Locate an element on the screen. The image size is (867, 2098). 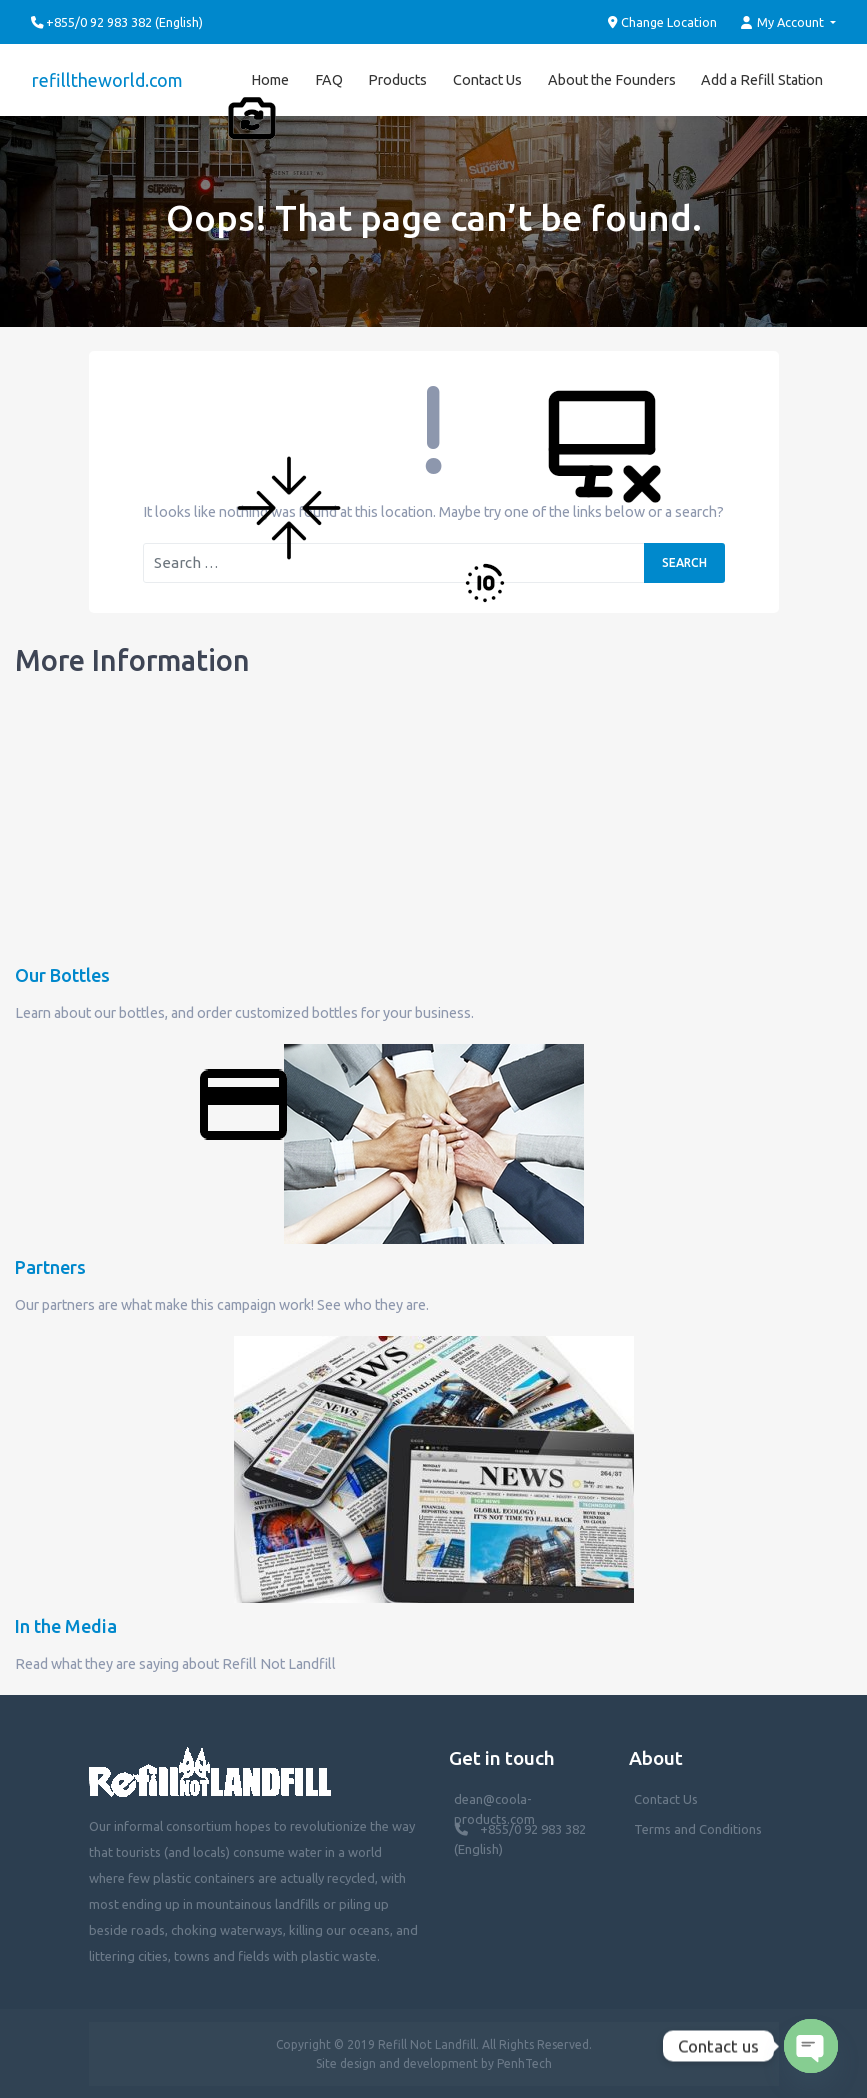
access payment methods is located at coordinates (243, 1104).